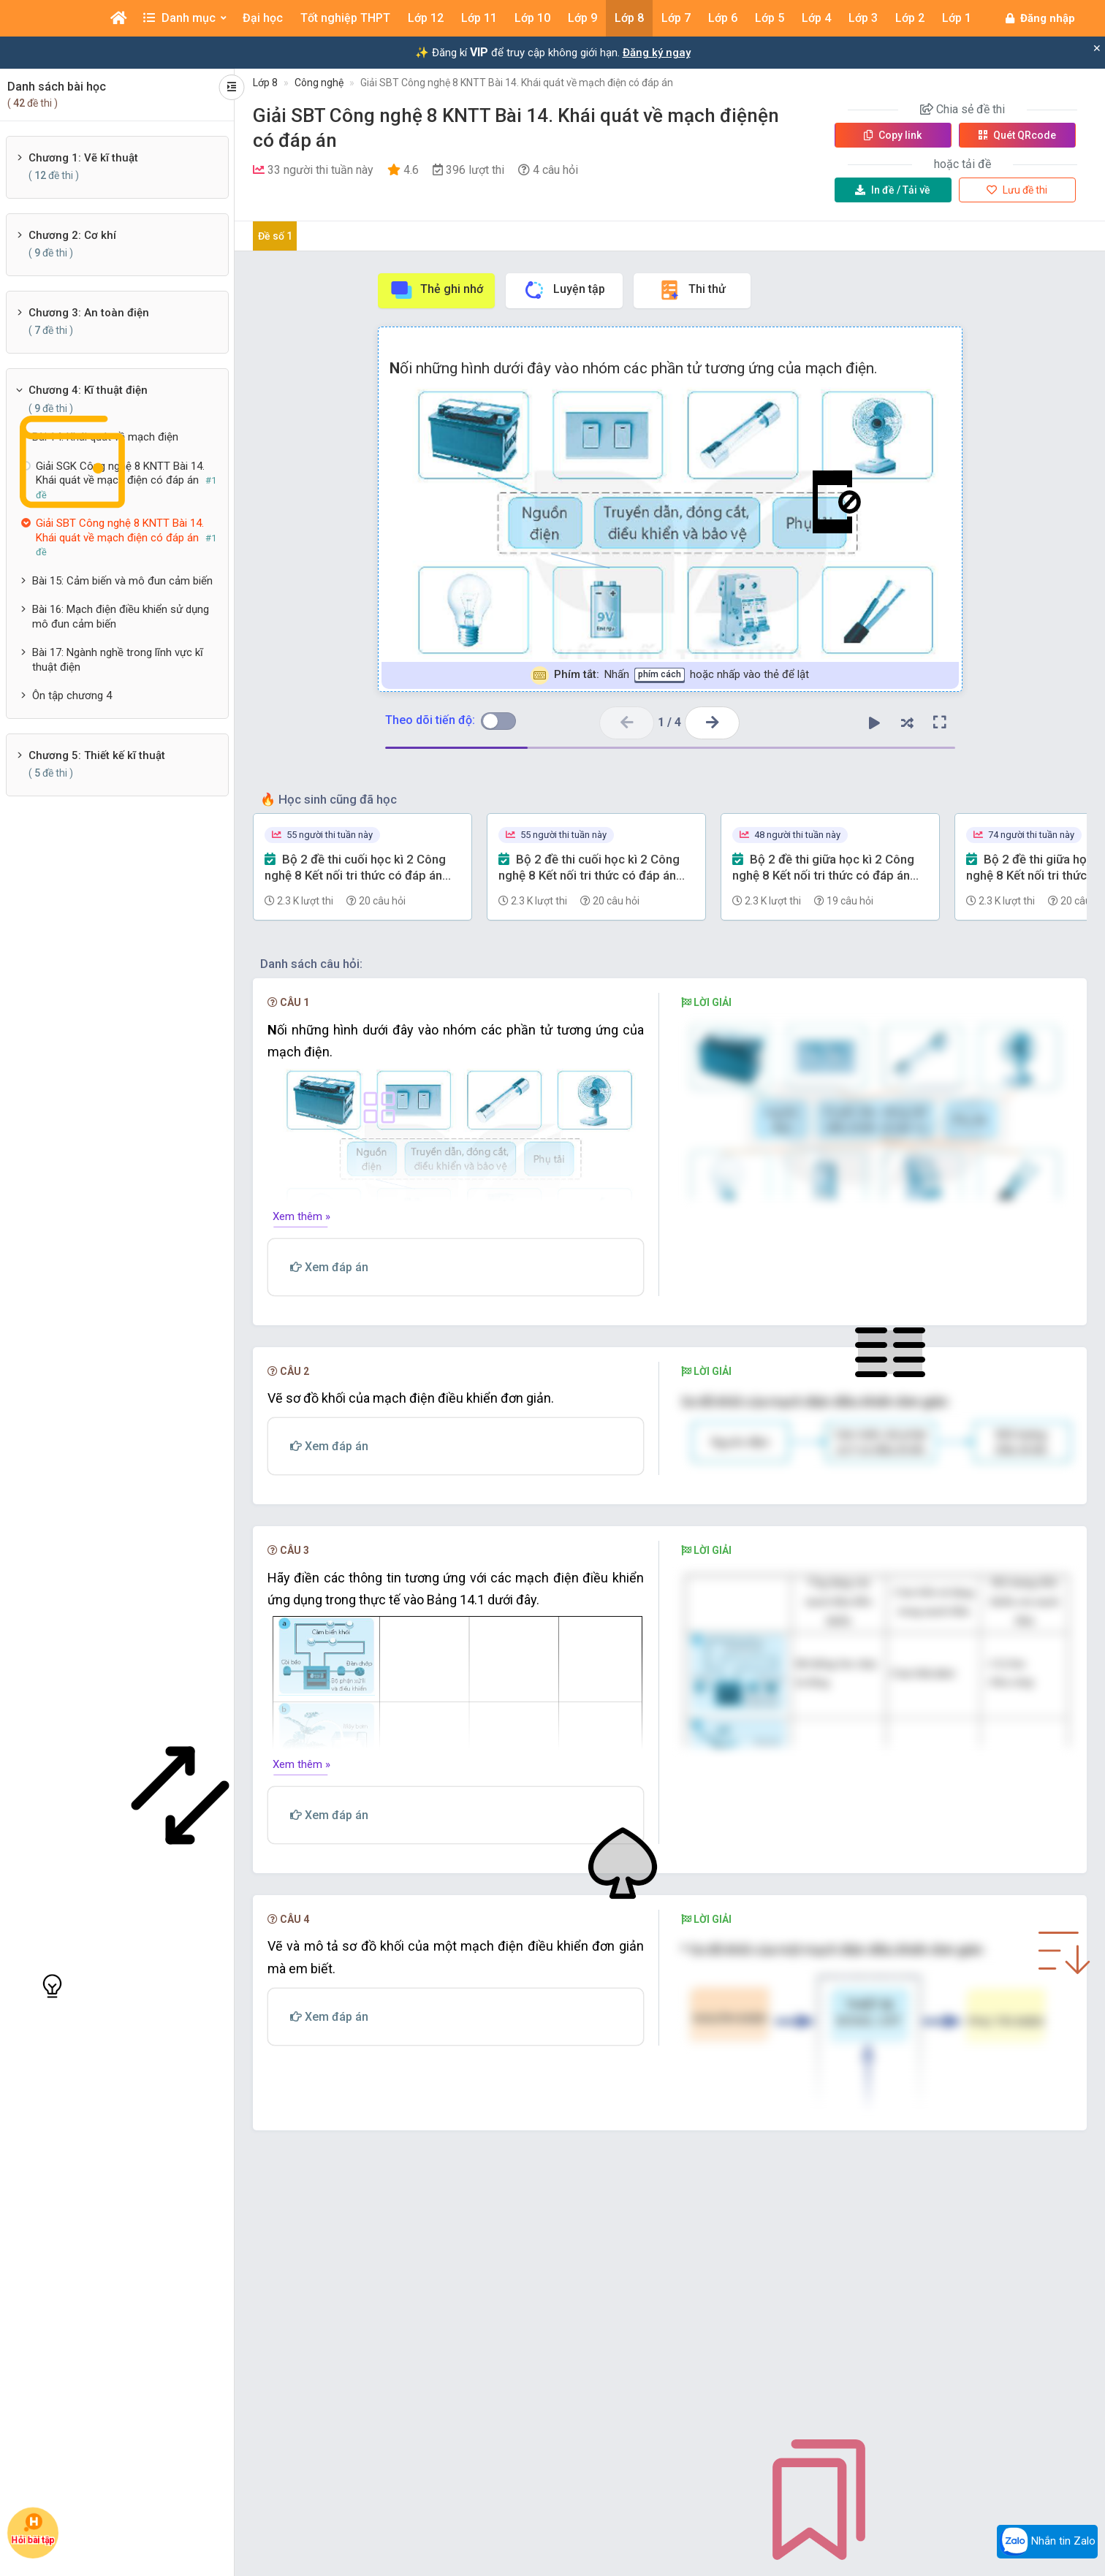 This screenshot has height=2576, width=1105. What do you see at coordinates (832, 502) in the screenshot?
I see `block or restrict an app` at bounding box center [832, 502].